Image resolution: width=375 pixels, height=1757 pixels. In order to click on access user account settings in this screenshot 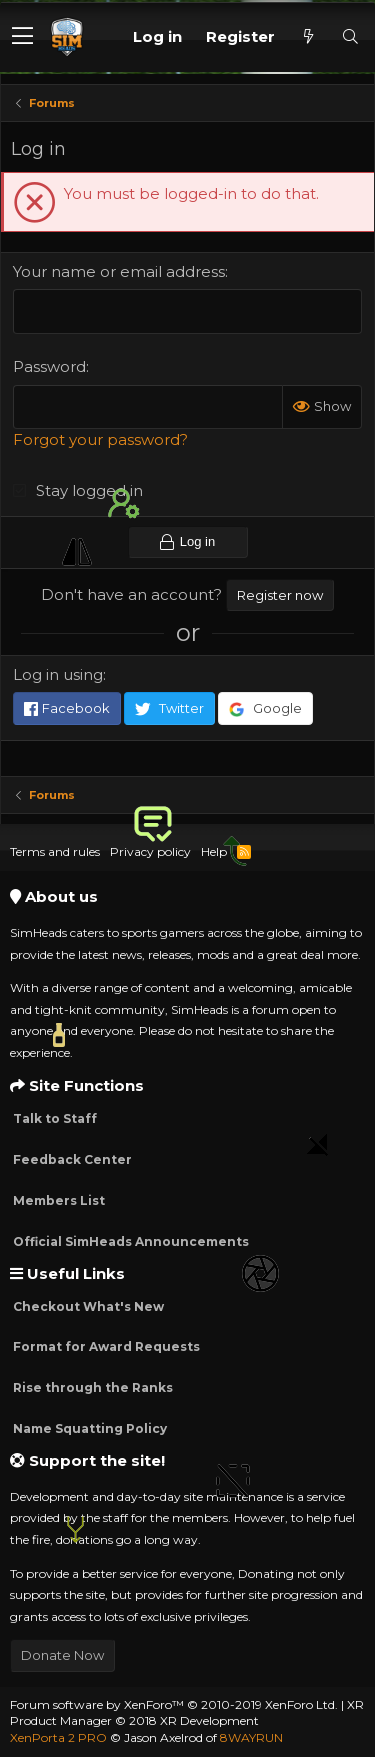, I will do `click(124, 503)`.